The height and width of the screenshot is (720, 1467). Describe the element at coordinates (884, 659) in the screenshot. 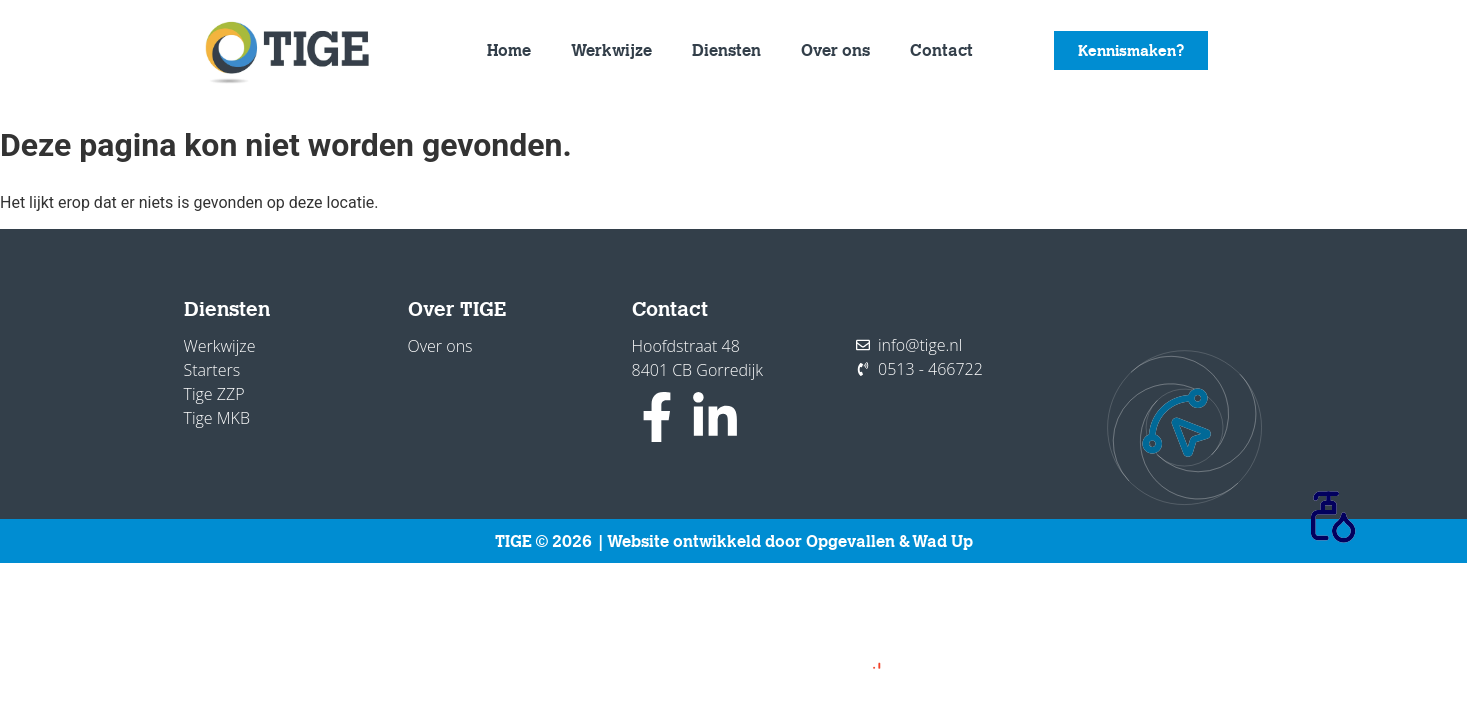

I see `indicates weak signal strength` at that location.